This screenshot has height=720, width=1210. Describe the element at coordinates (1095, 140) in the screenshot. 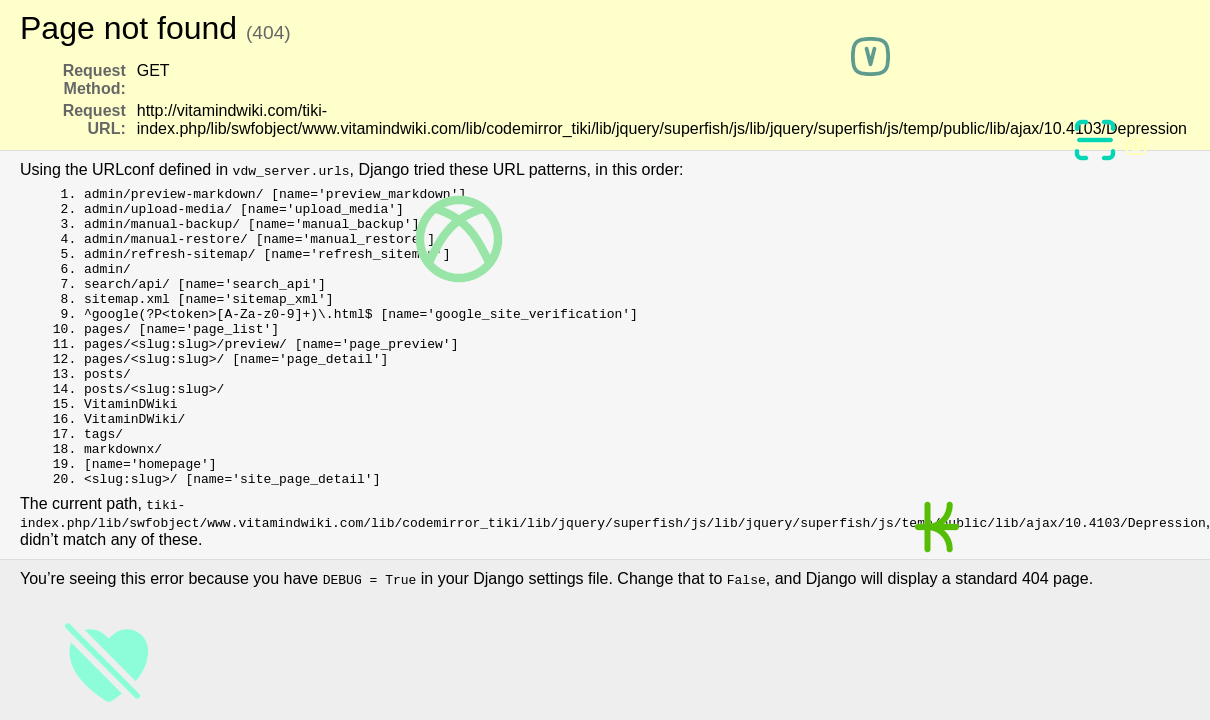

I see `scan a QR code or barcode` at that location.